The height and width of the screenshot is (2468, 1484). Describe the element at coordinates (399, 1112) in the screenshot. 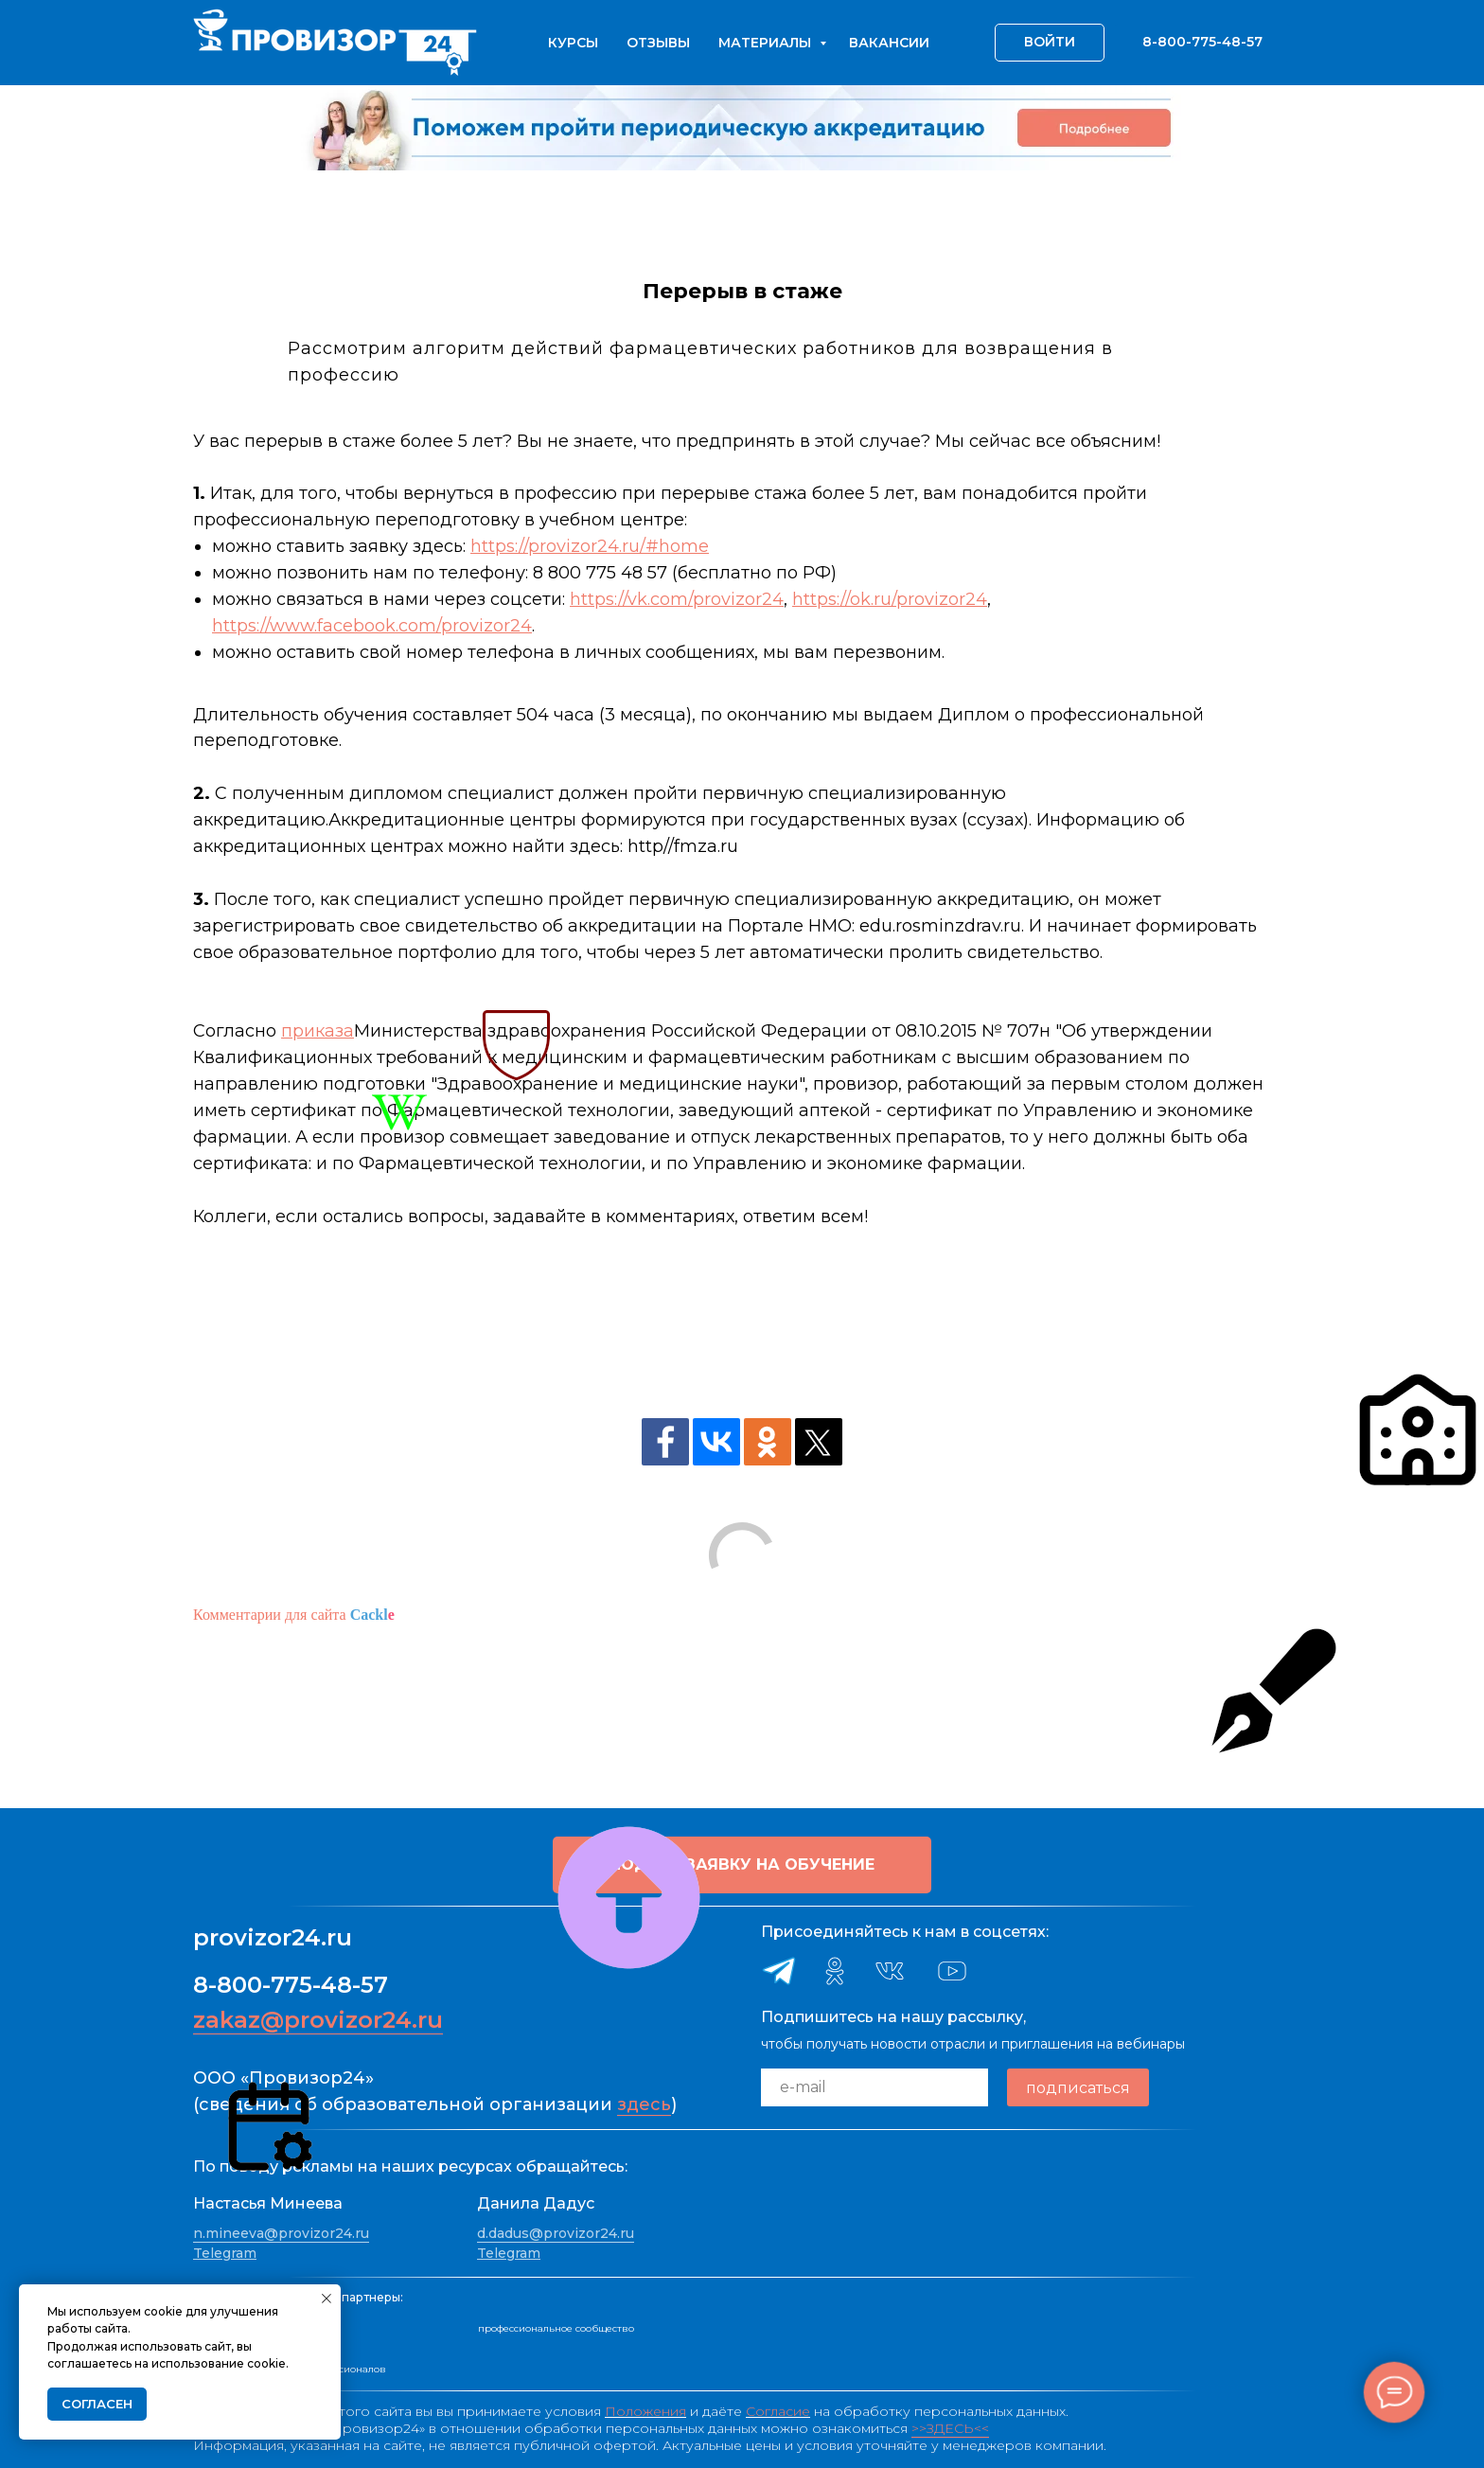

I see `open Wikipedia` at that location.